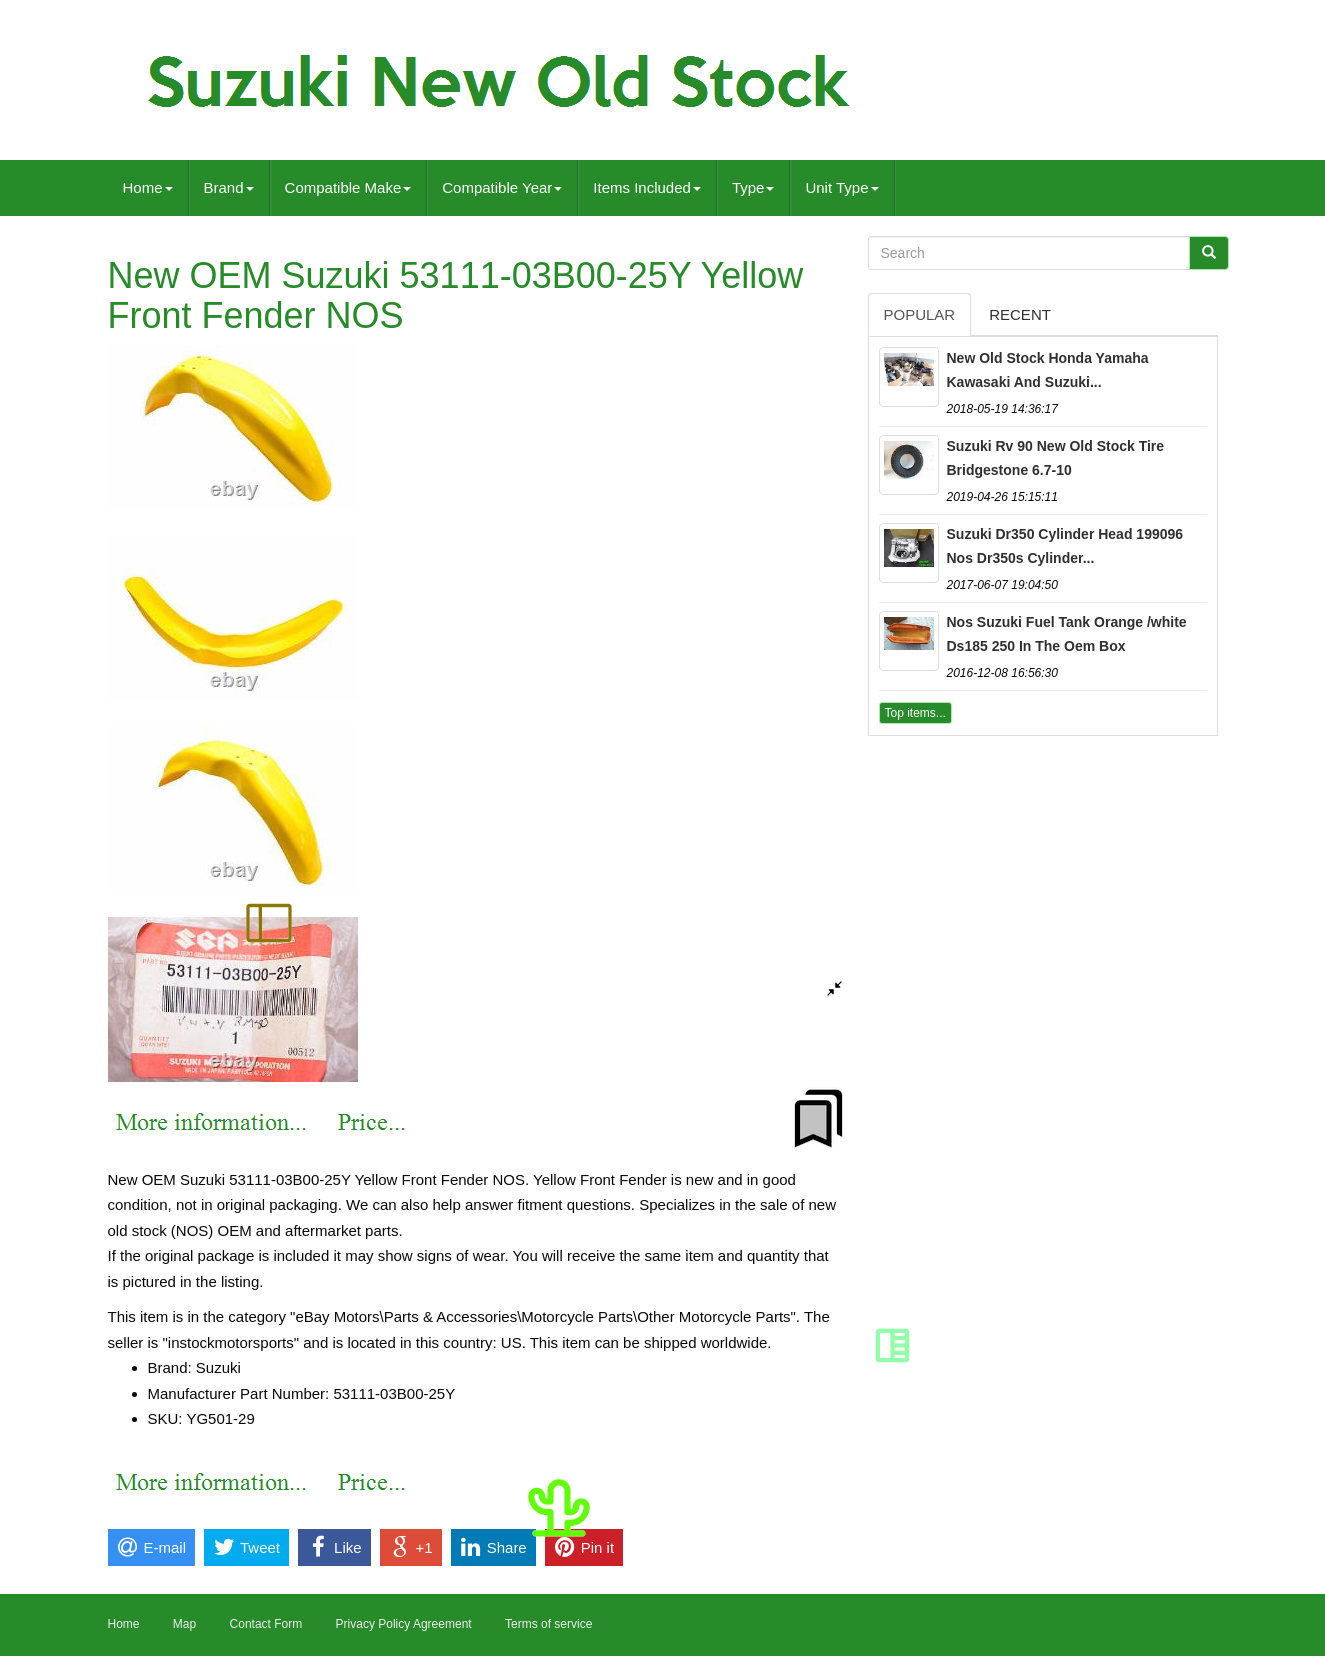  What do you see at coordinates (559, 1510) in the screenshot?
I see `indicates desert or arid climate theme` at bounding box center [559, 1510].